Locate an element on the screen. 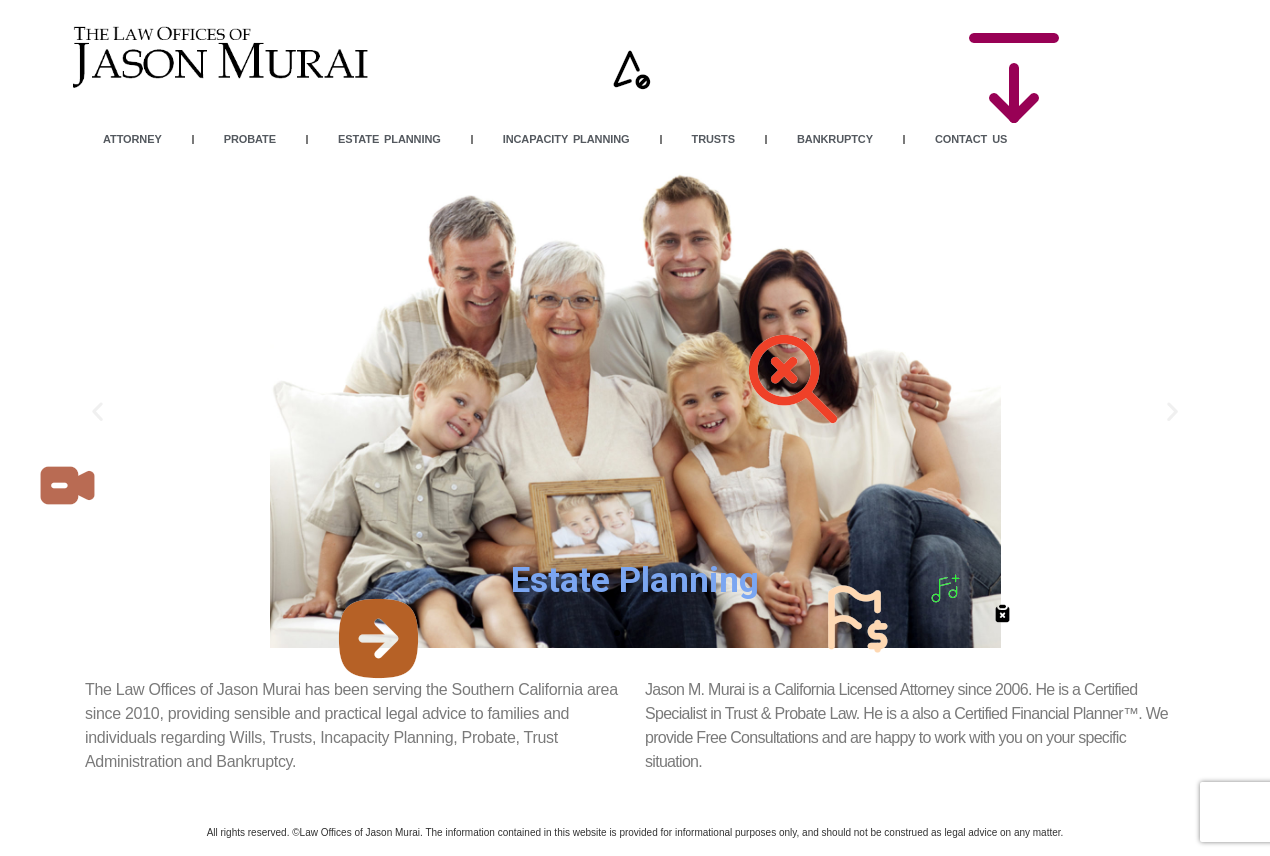 The image size is (1270, 856). cancel current navigation route is located at coordinates (630, 69).